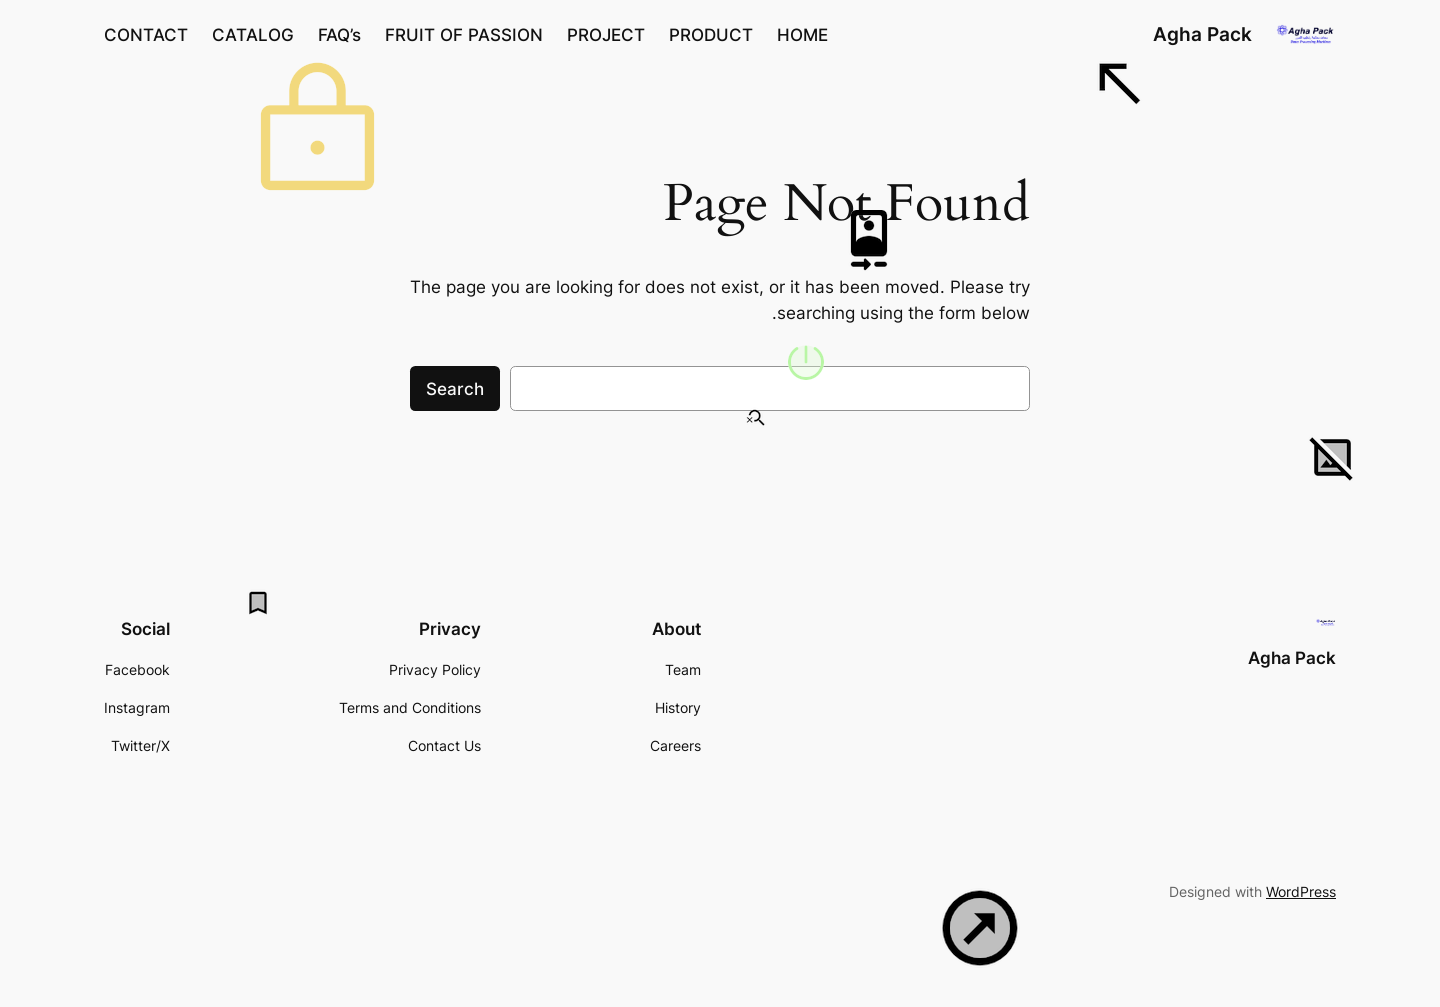 The height and width of the screenshot is (1007, 1440). What do you see at coordinates (317, 133) in the screenshot?
I see `lock or secure this item` at bounding box center [317, 133].